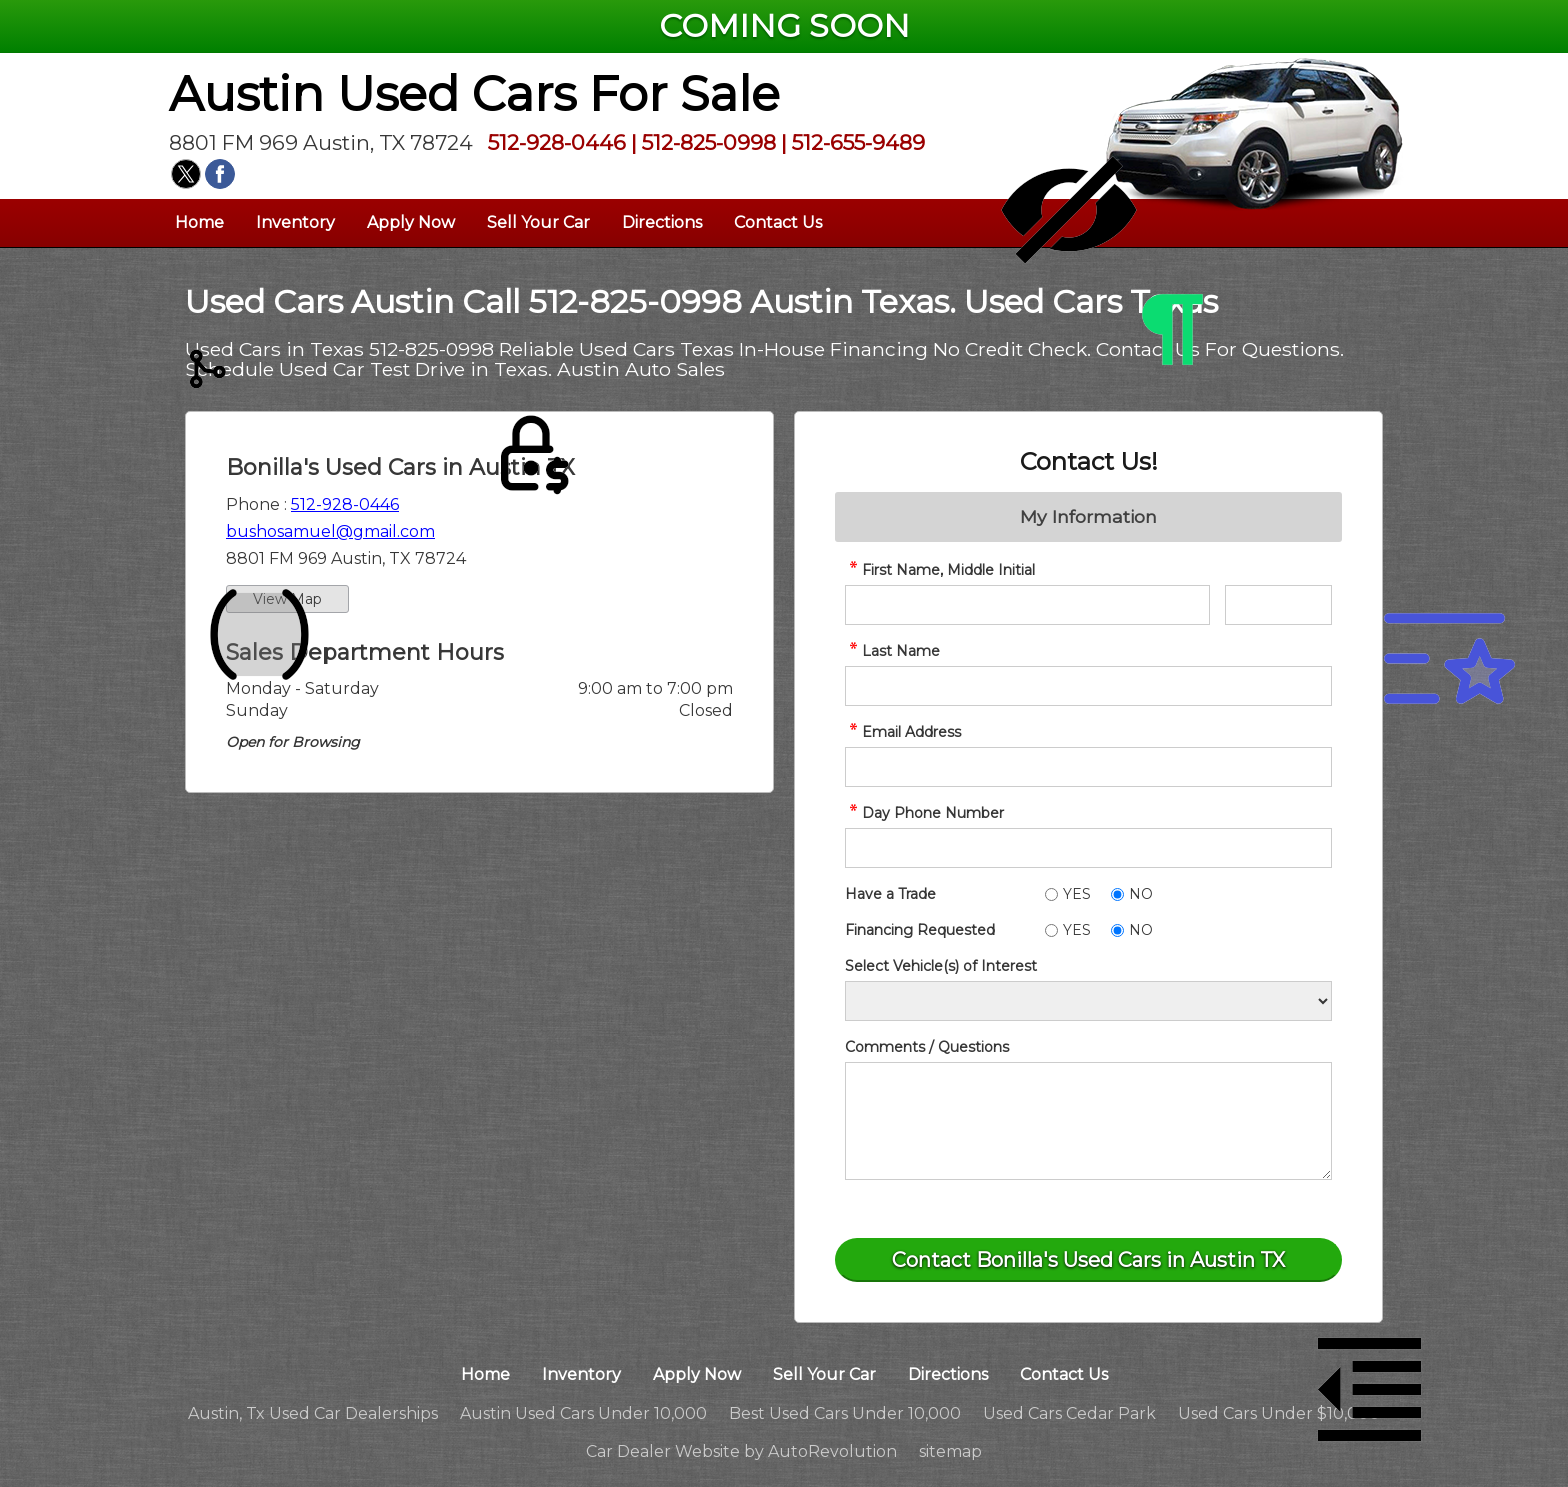 The height and width of the screenshot is (1487, 1568). What do you see at coordinates (1172, 329) in the screenshot?
I see `toggle paragraph formatting options` at bounding box center [1172, 329].